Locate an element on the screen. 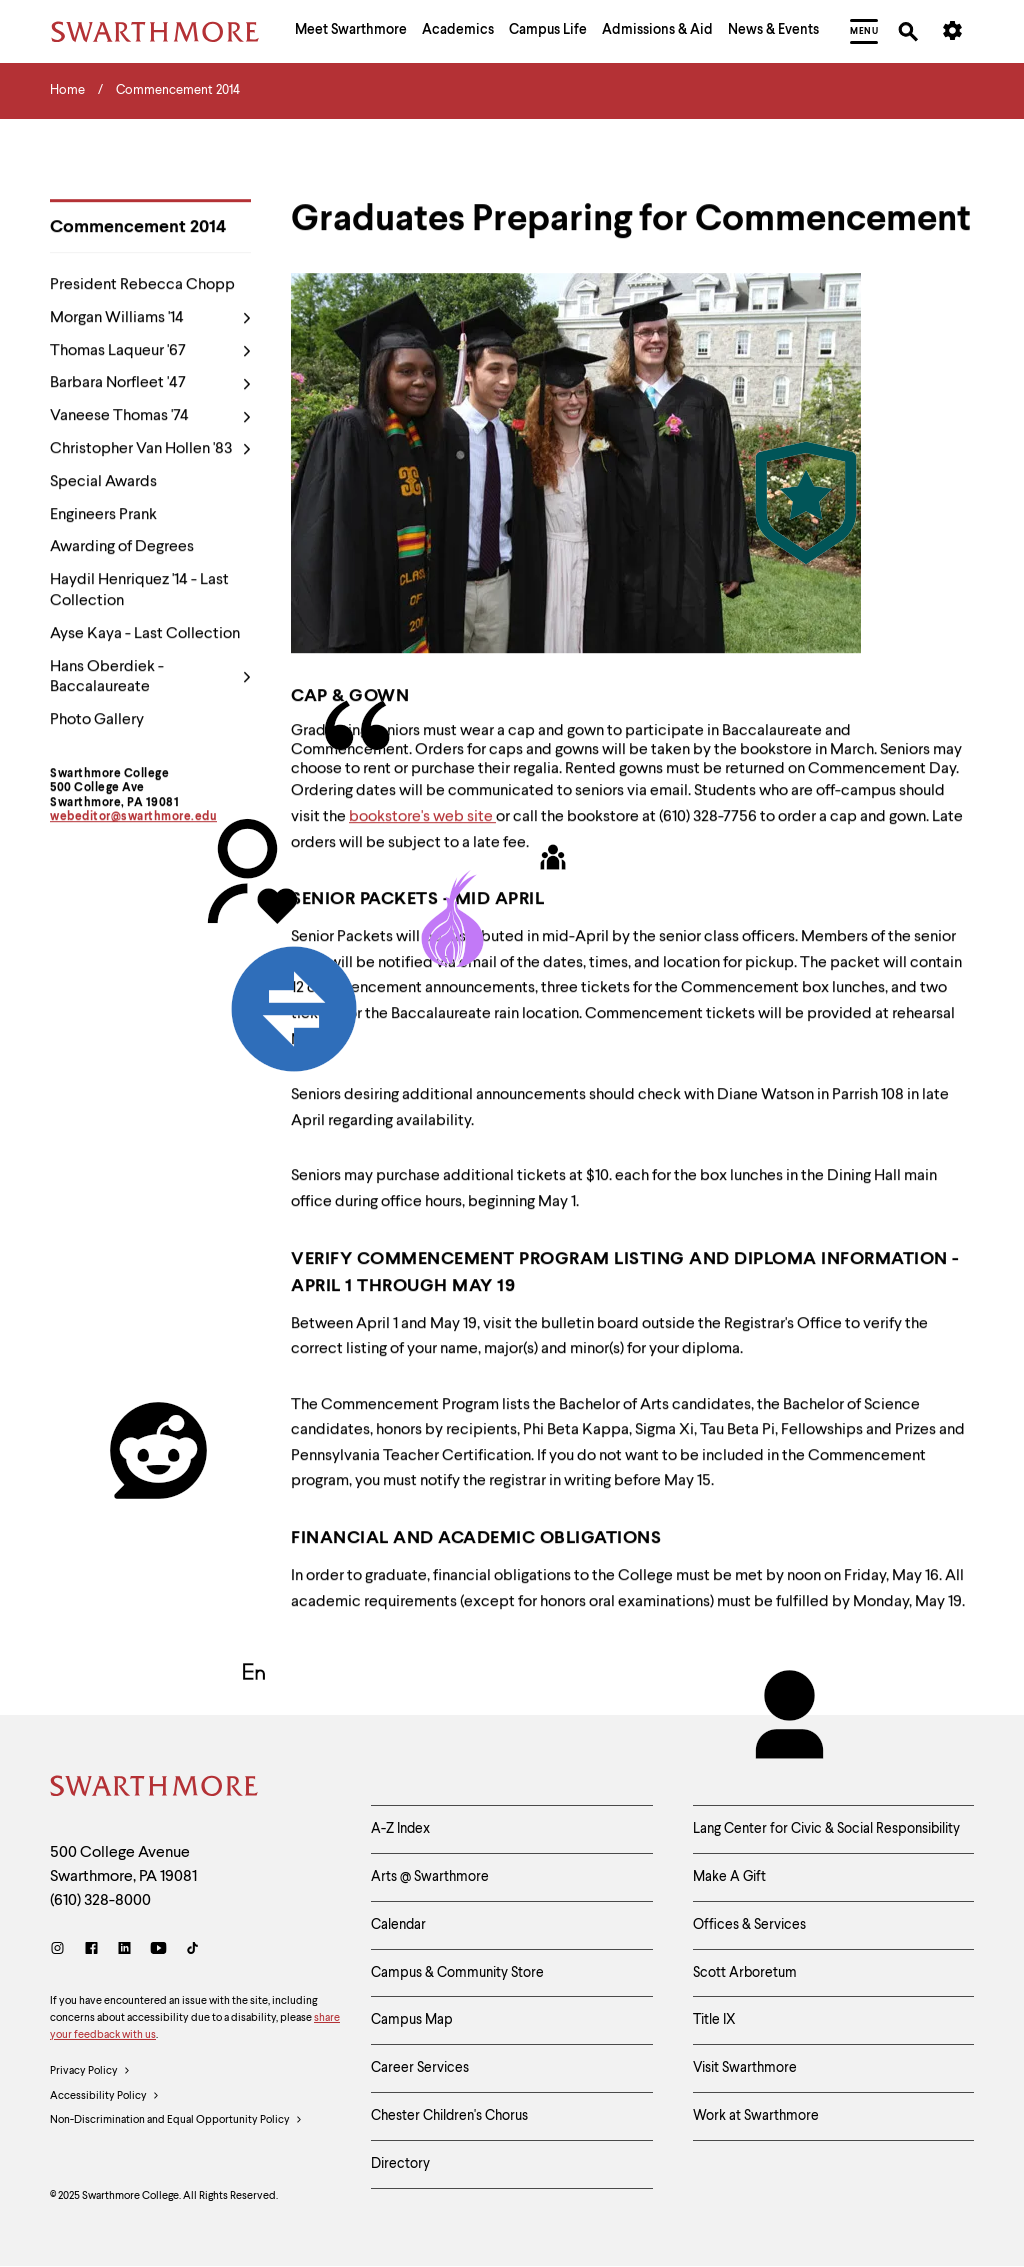 The width and height of the screenshot is (1024, 2267). view your favorite contacts is located at coordinates (247, 873).